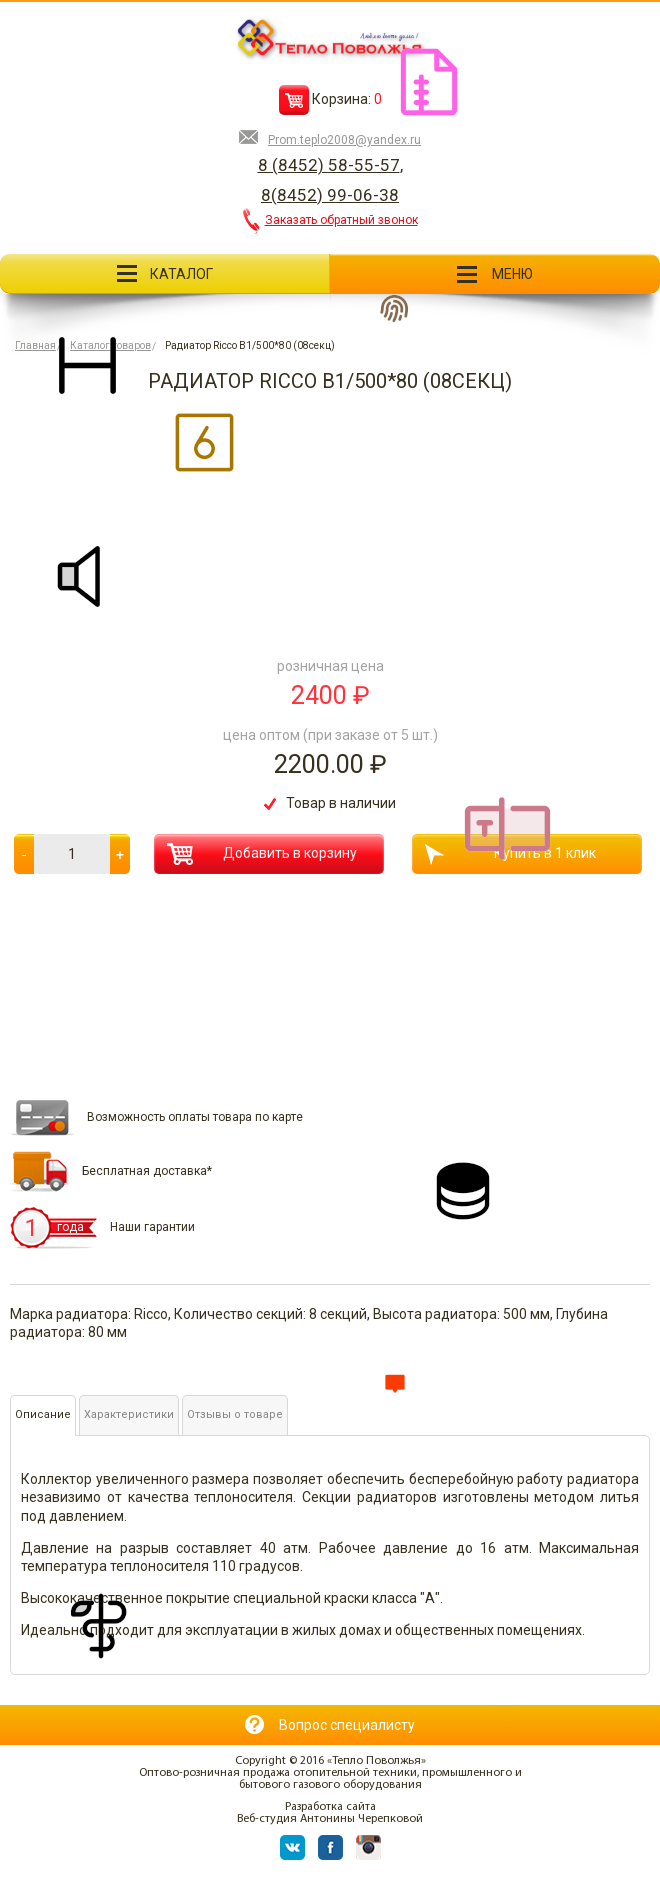  I want to click on authenticate with biometric fingerprint, so click(394, 308).